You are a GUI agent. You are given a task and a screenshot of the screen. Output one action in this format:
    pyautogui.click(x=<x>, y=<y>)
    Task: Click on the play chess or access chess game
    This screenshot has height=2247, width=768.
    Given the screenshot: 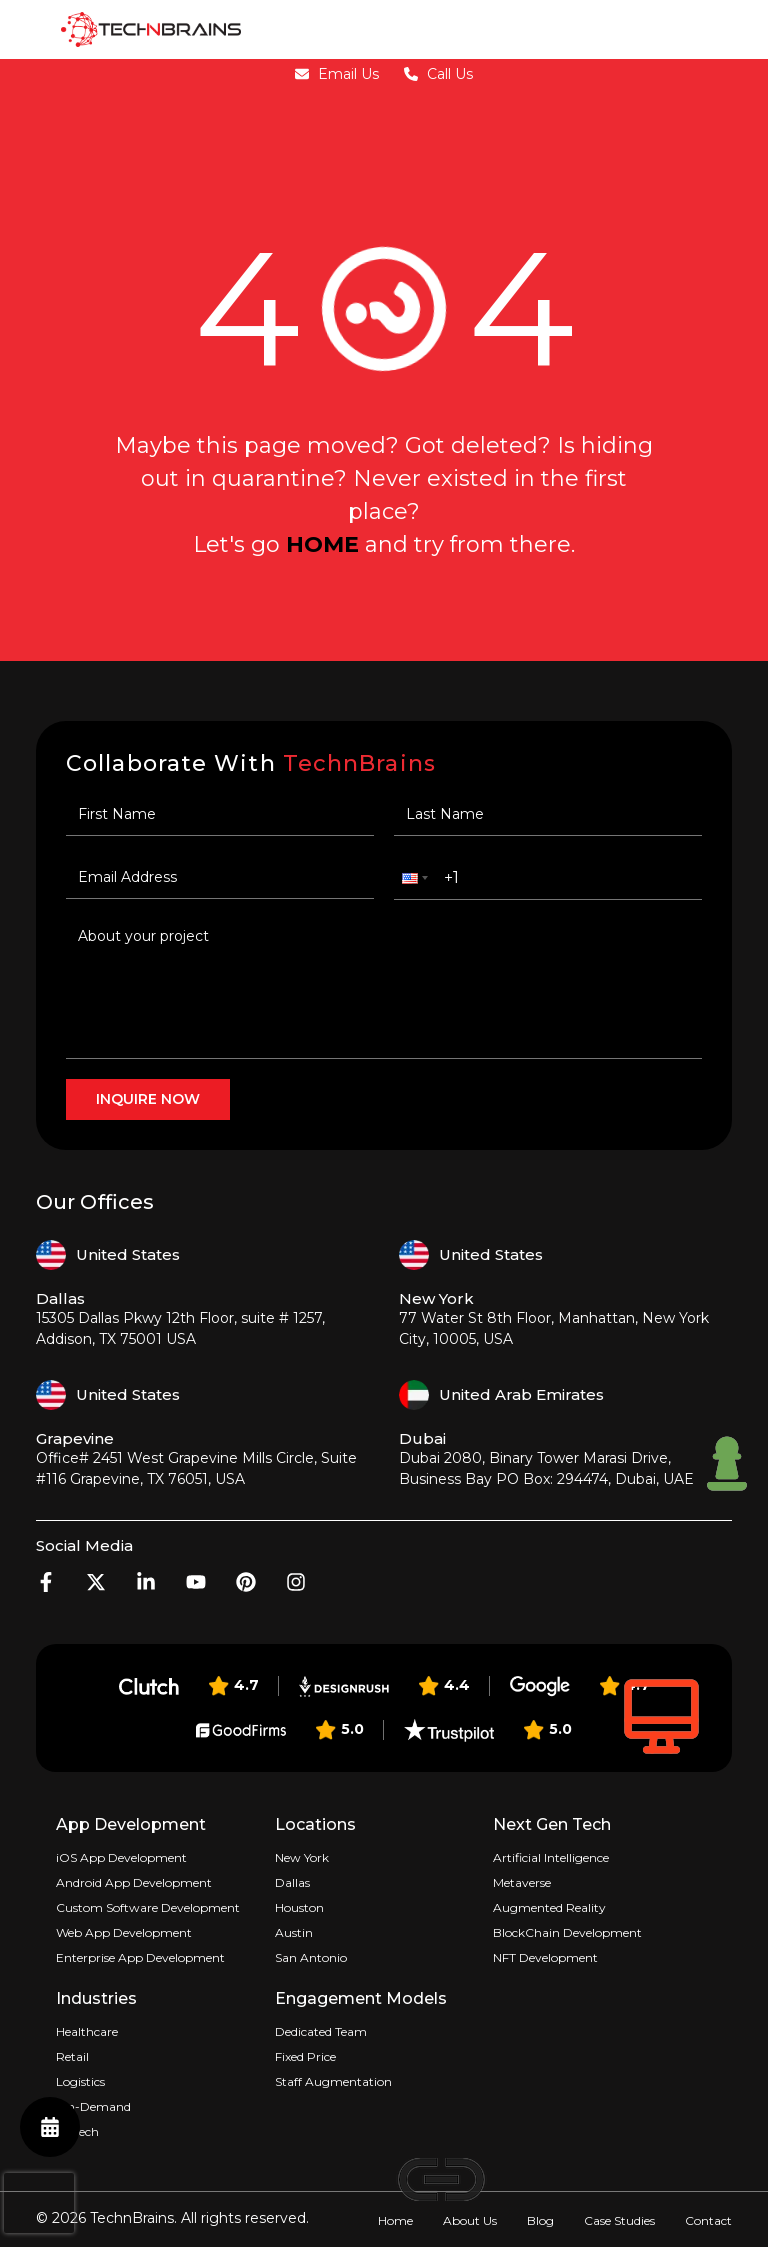 What is the action you would take?
    pyautogui.click(x=727, y=1465)
    